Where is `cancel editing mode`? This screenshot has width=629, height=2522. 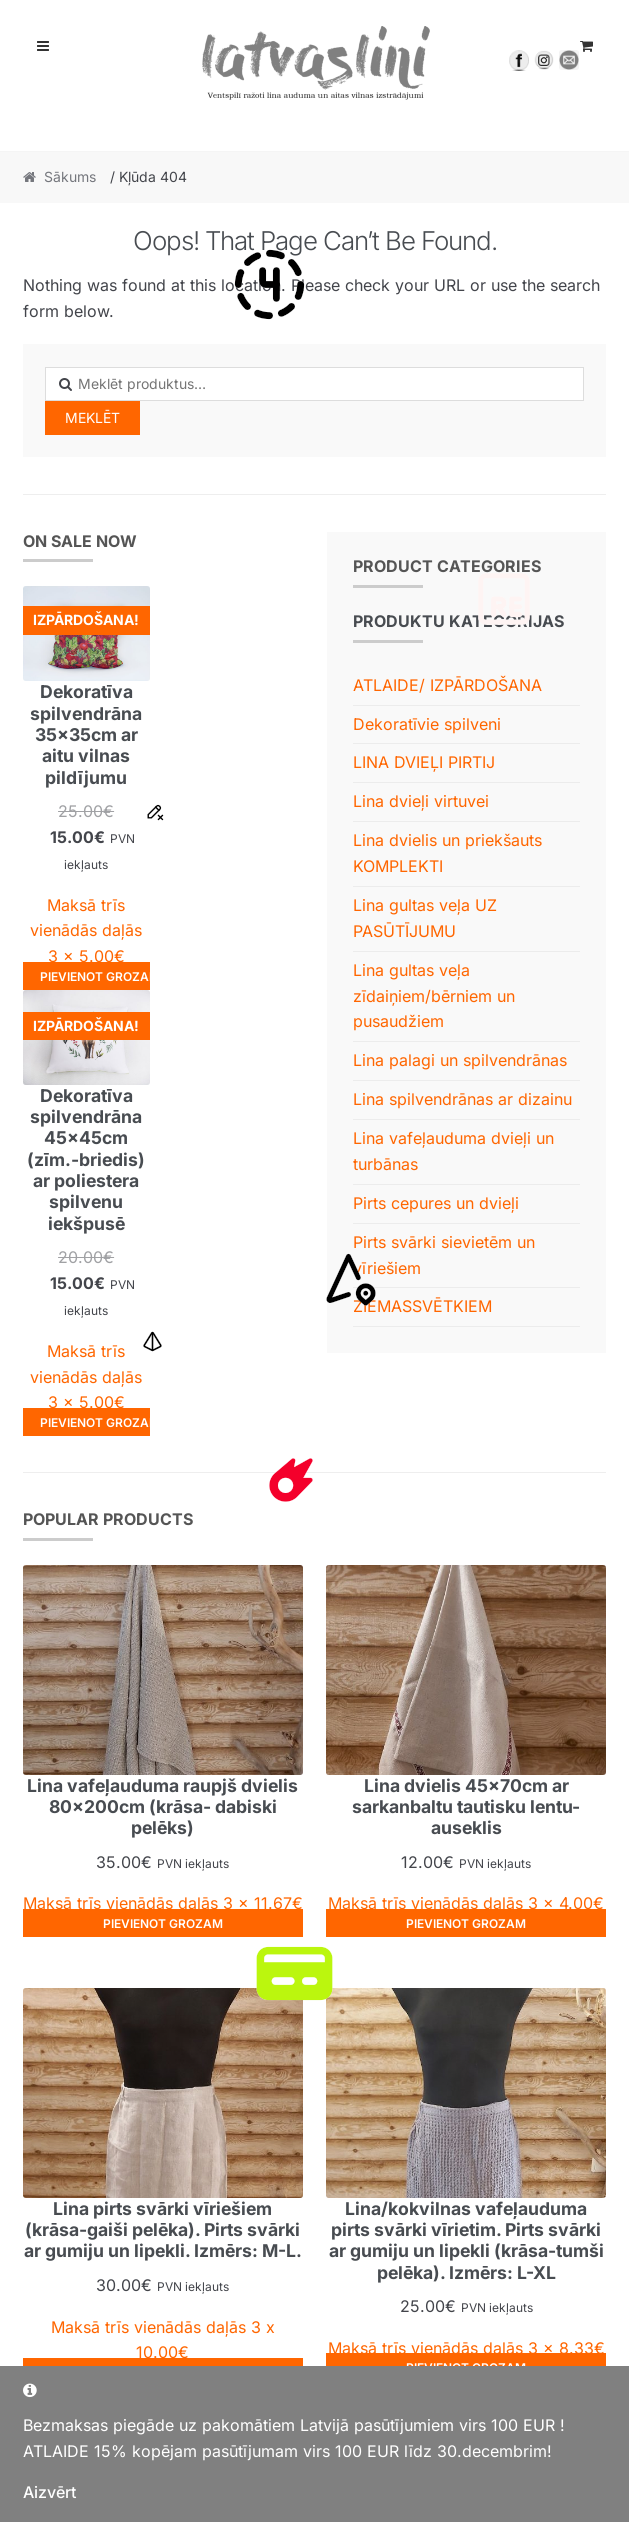 cancel editing mode is located at coordinates (154, 811).